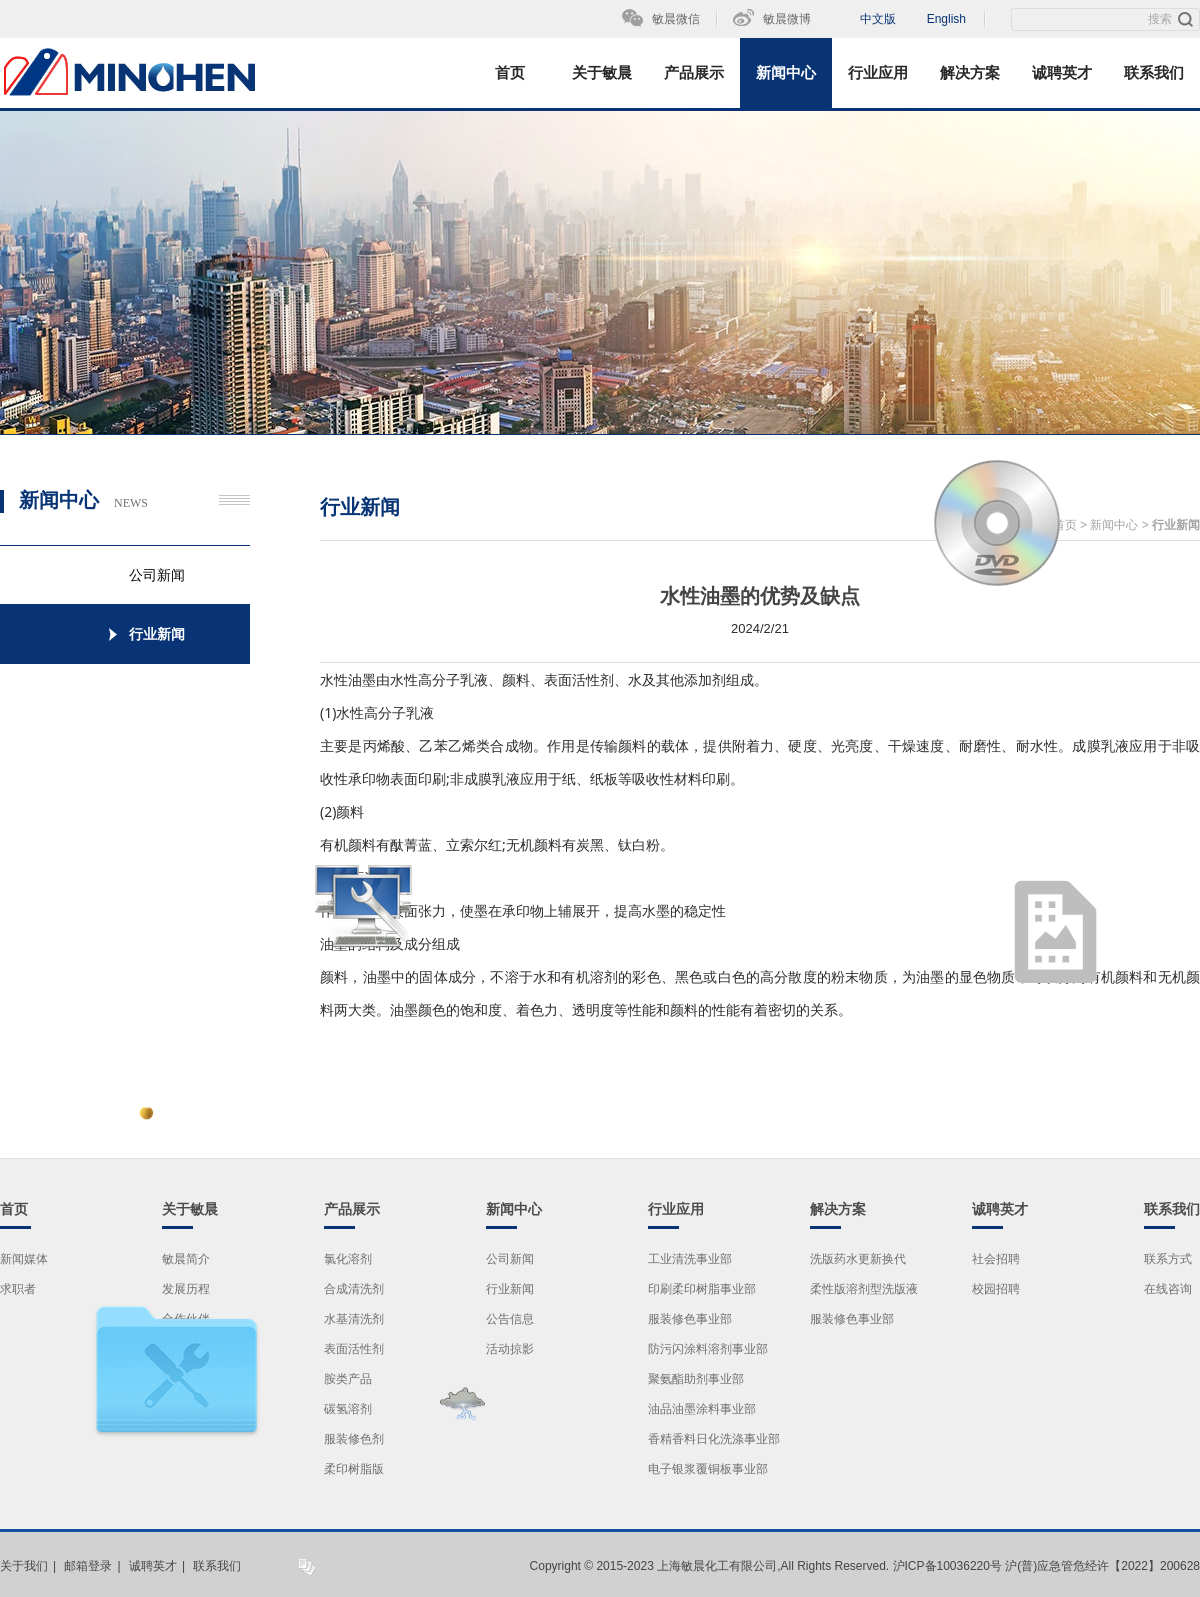 The height and width of the screenshot is (1597, 1200). What do you see at coordinates (997, 523) in the screenshot?
I see `indicates a DVD disc or optical media` at bounding box center [997, 523].